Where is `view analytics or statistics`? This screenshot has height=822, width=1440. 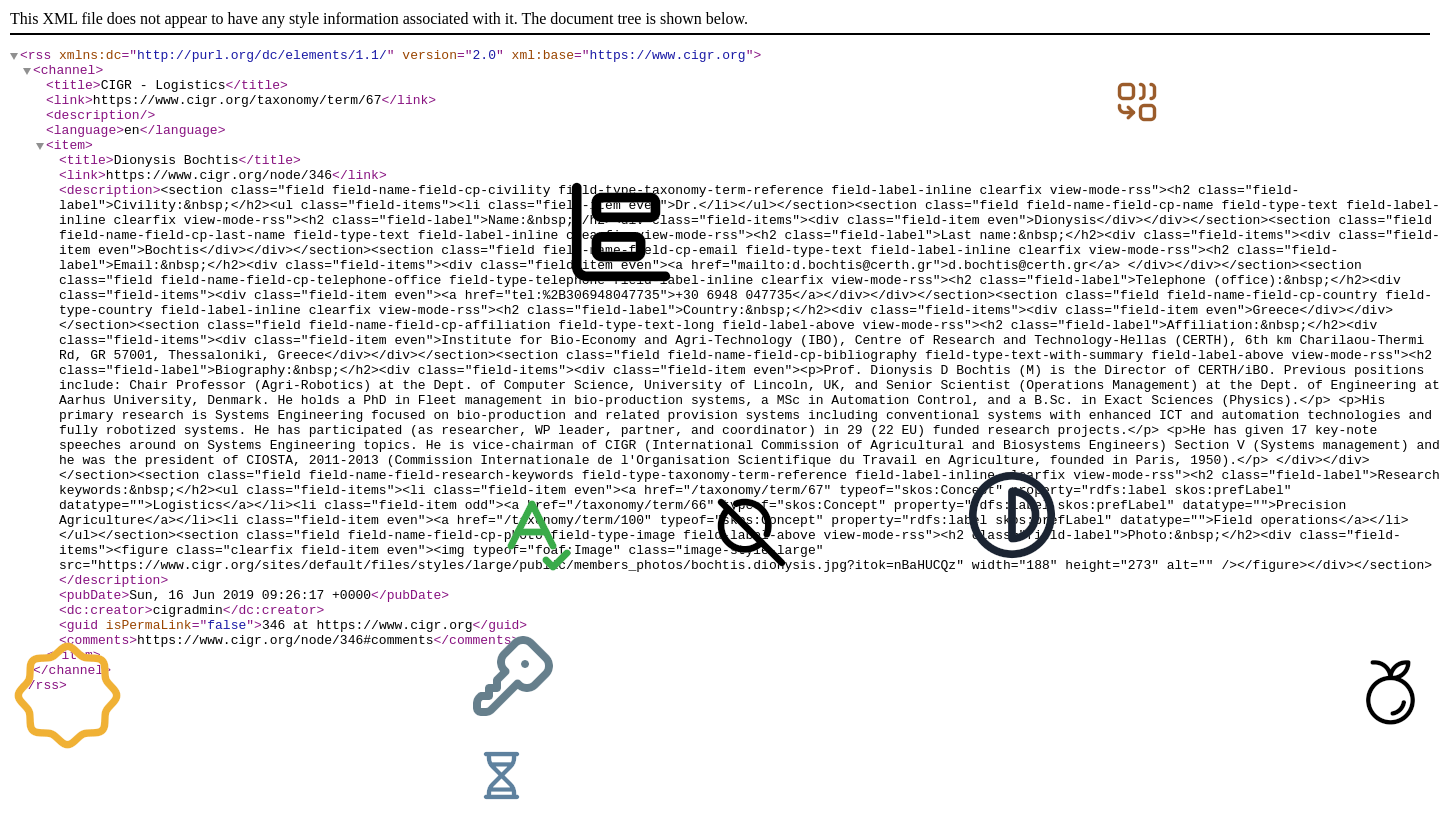 view analytics or statistics is located at coordinates (621, 232).